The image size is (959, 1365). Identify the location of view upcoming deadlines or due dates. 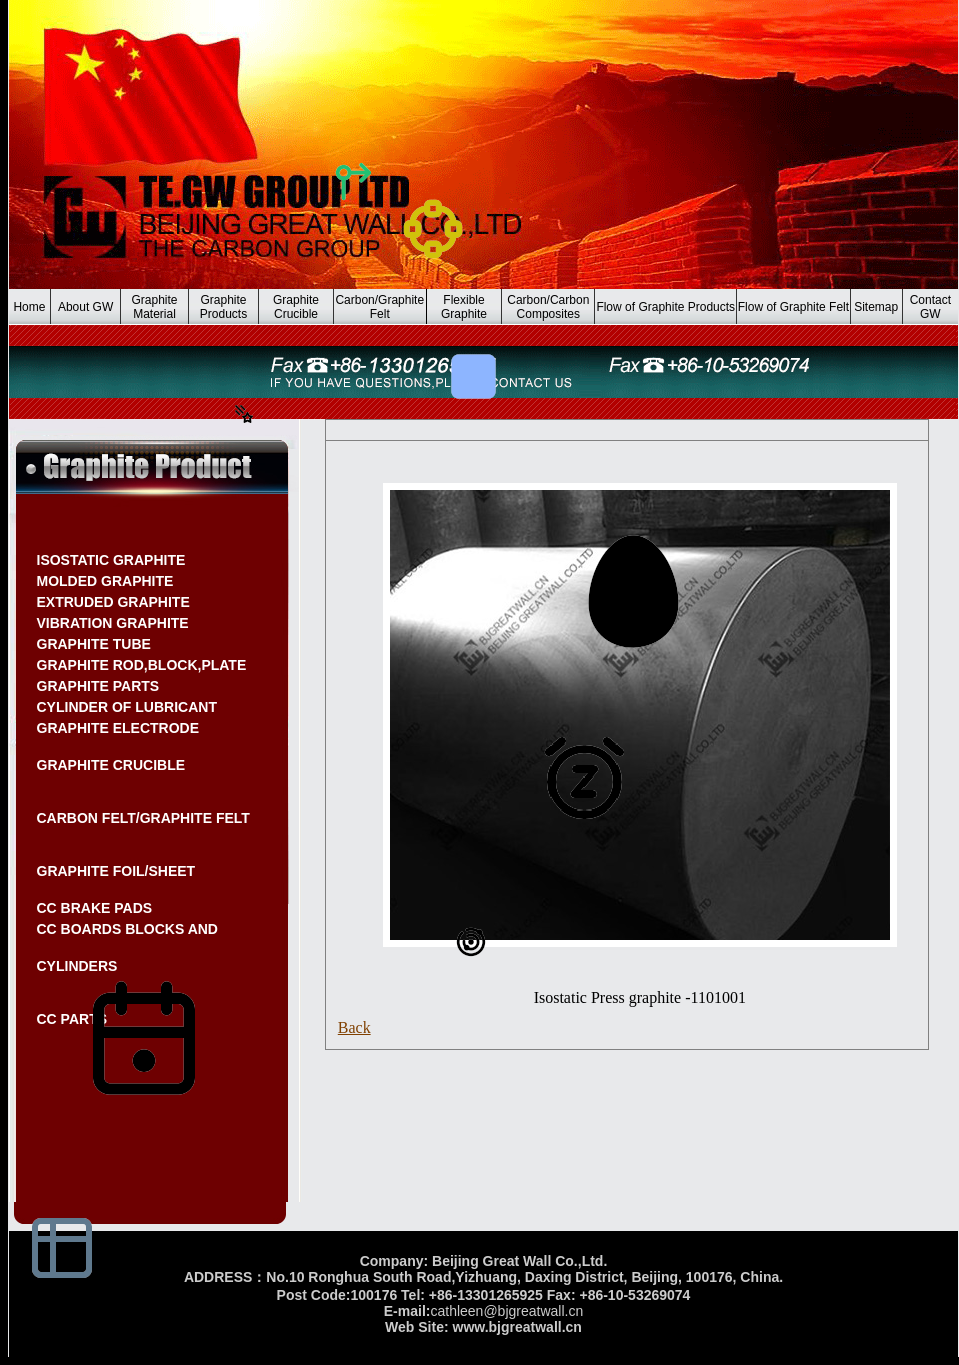
(144, 1038).